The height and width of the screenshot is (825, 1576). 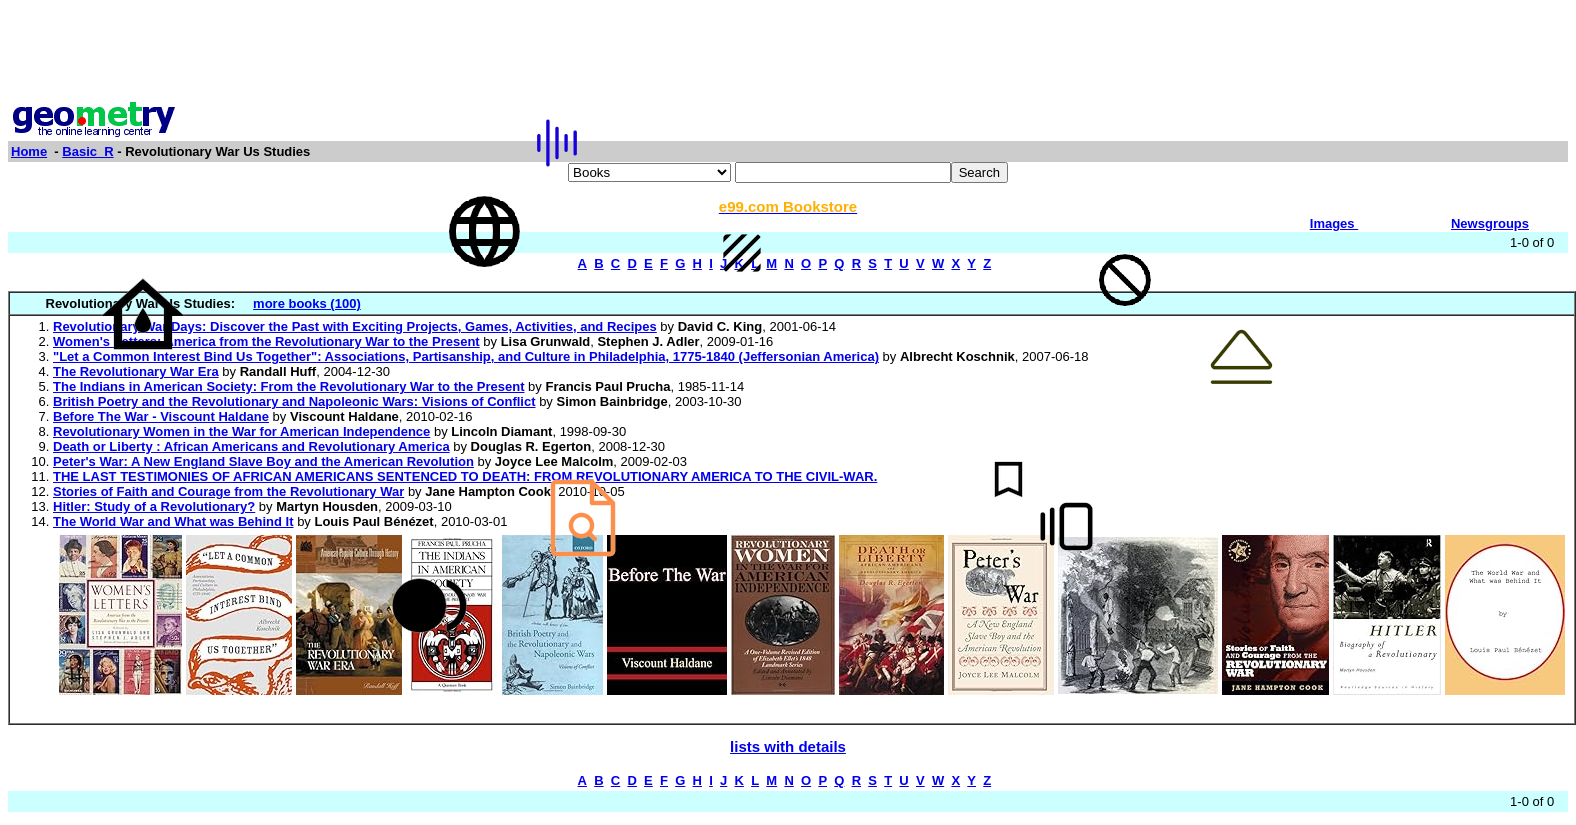 I want to click on apply a texture or pattern overlay, so click(x=742, y=253).